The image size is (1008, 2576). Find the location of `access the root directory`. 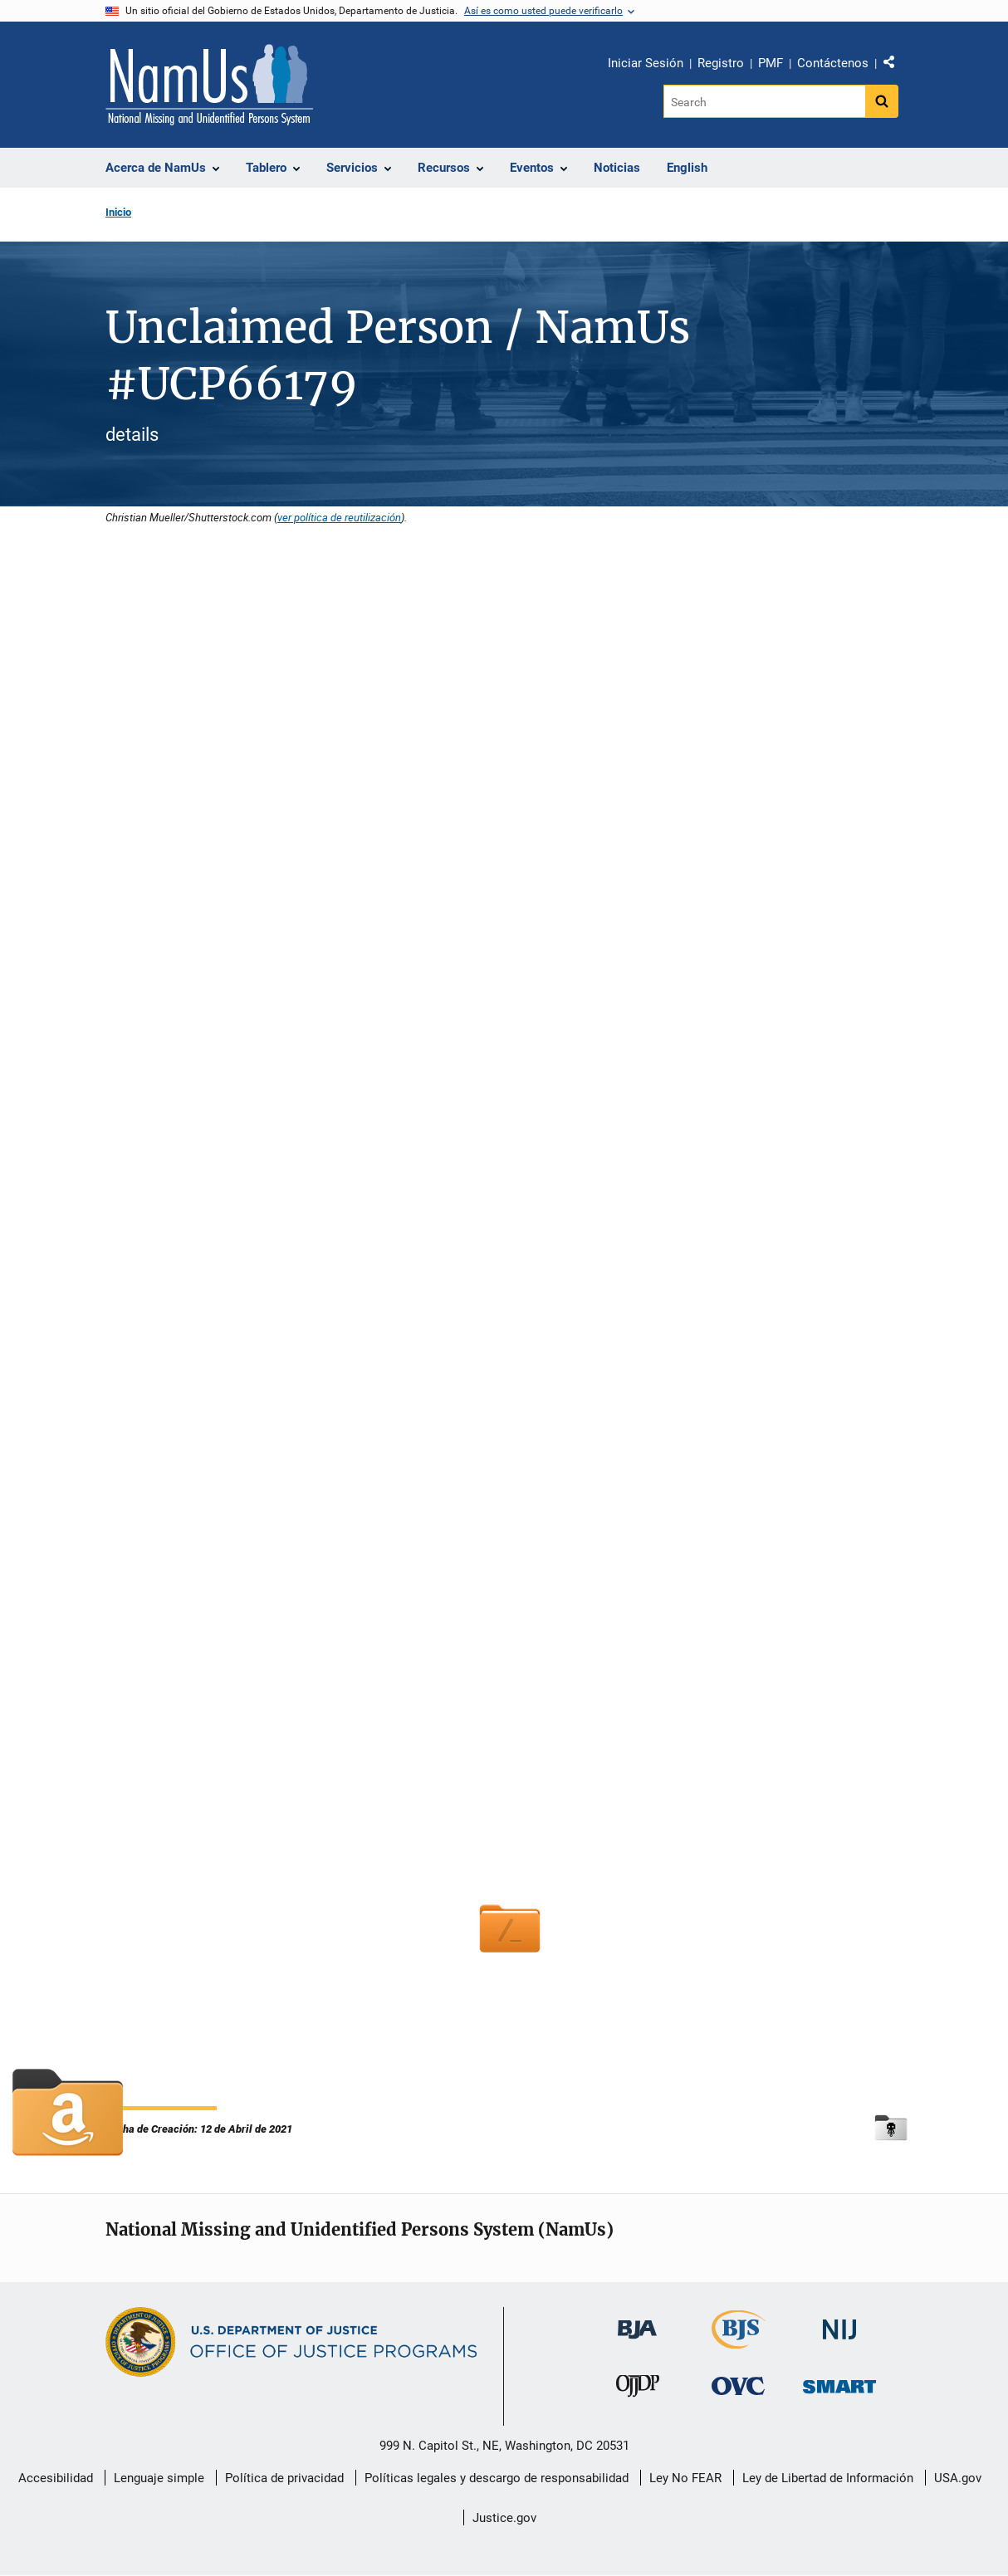

access the root directory is located at coordinates (510, 1928).